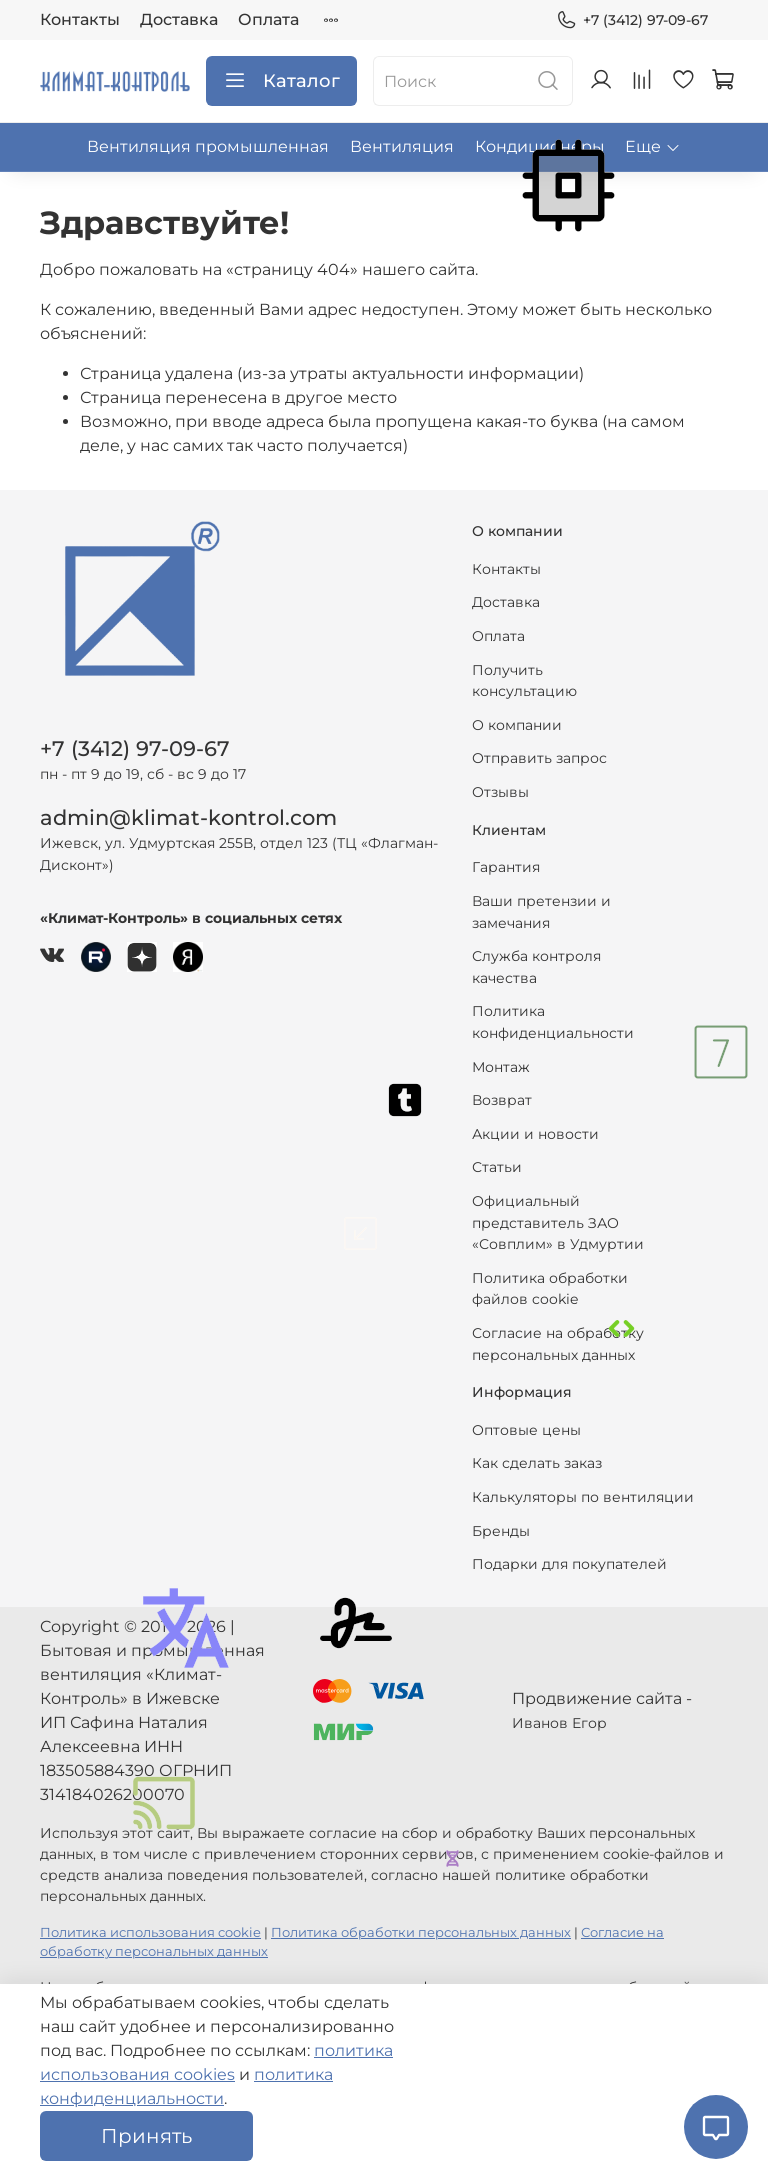 Image resolution: width=768 pixels, height=2169 pixels. Describe the element at coordinates (721, 1052) in the screenshot. I see `select or input the number seven` at that location.